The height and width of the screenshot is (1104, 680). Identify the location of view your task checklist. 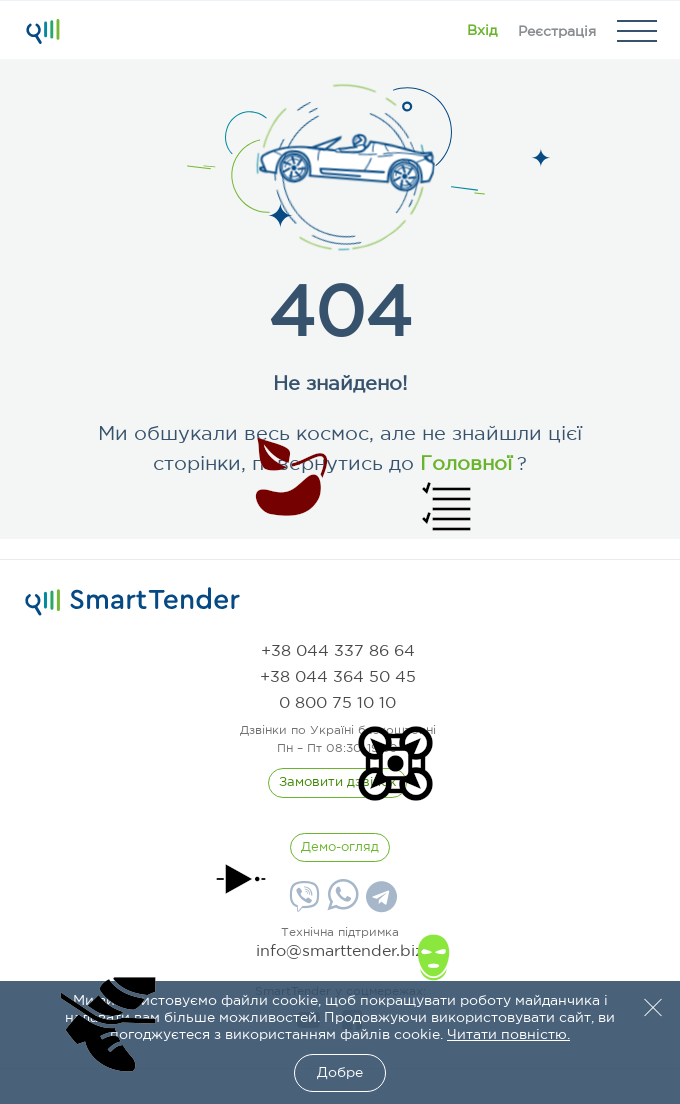
(449, 509).